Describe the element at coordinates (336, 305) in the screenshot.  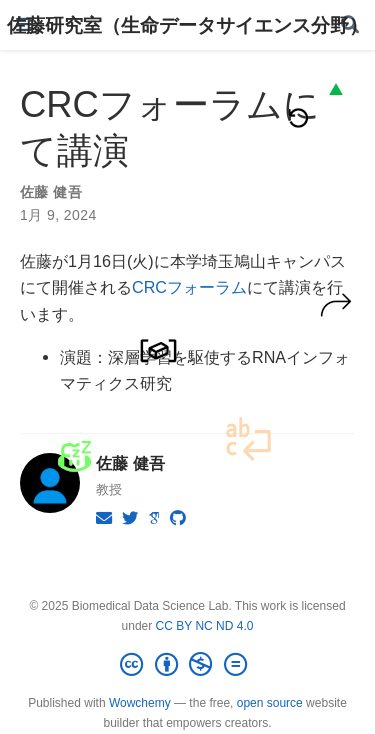
I see `share or forward content` at that location.